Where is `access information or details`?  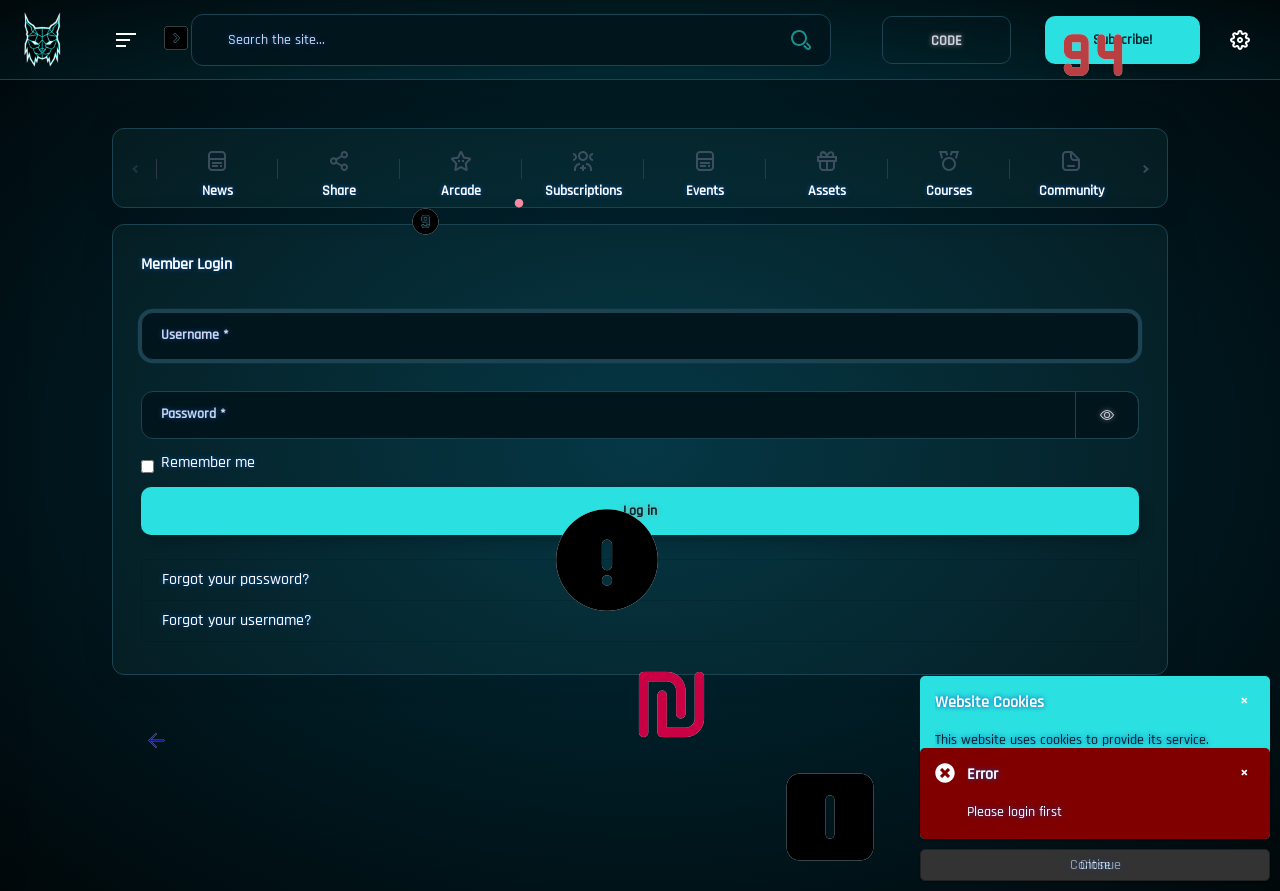
access information or details is located at coordinates (830, 817).